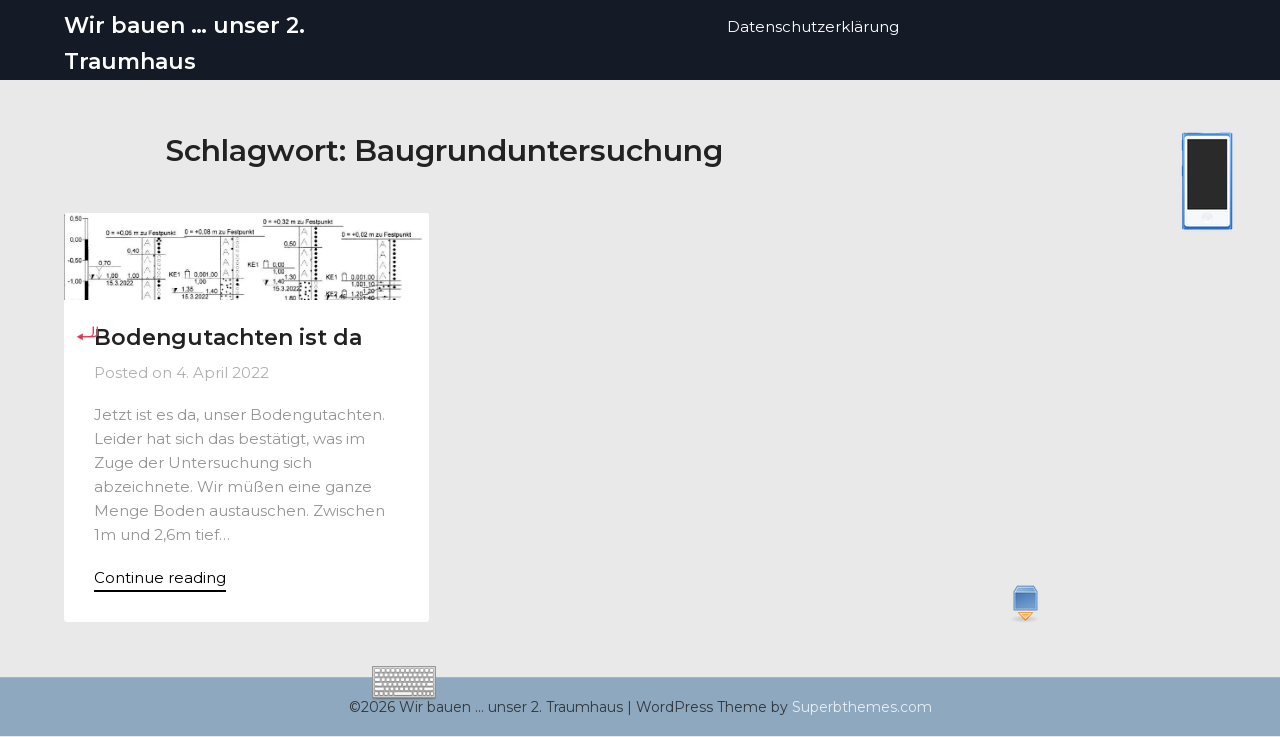  I want to click on reply to all recipients of an email, so click(87, 332).